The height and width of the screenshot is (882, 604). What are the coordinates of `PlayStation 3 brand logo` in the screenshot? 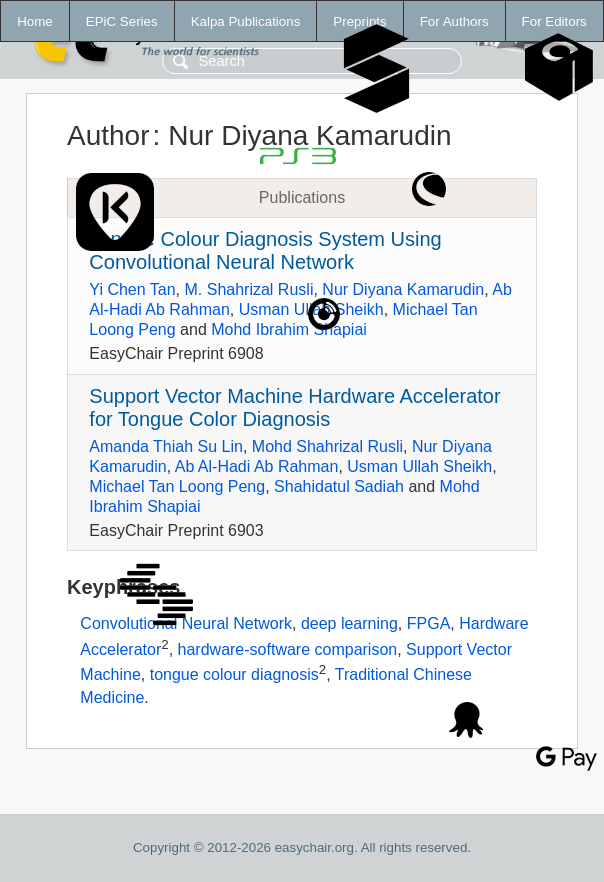 It's located at (298, 156).